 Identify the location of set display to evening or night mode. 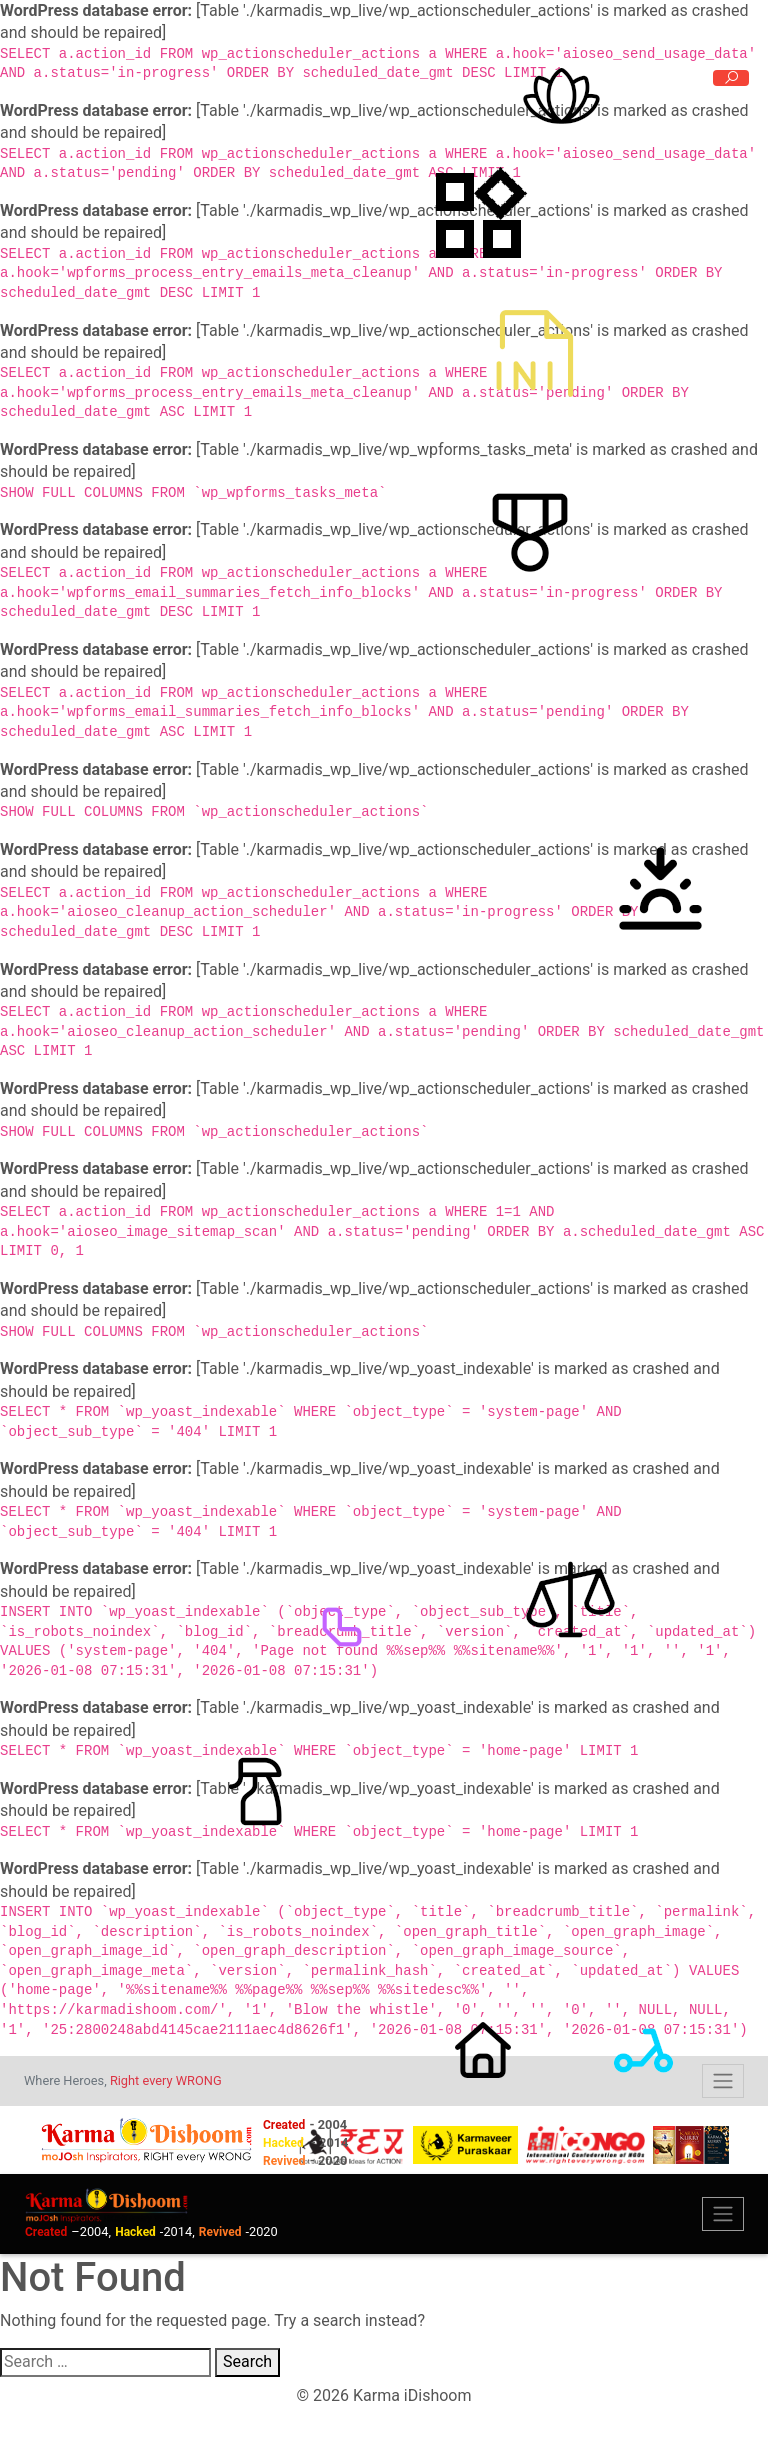
(660, 888).